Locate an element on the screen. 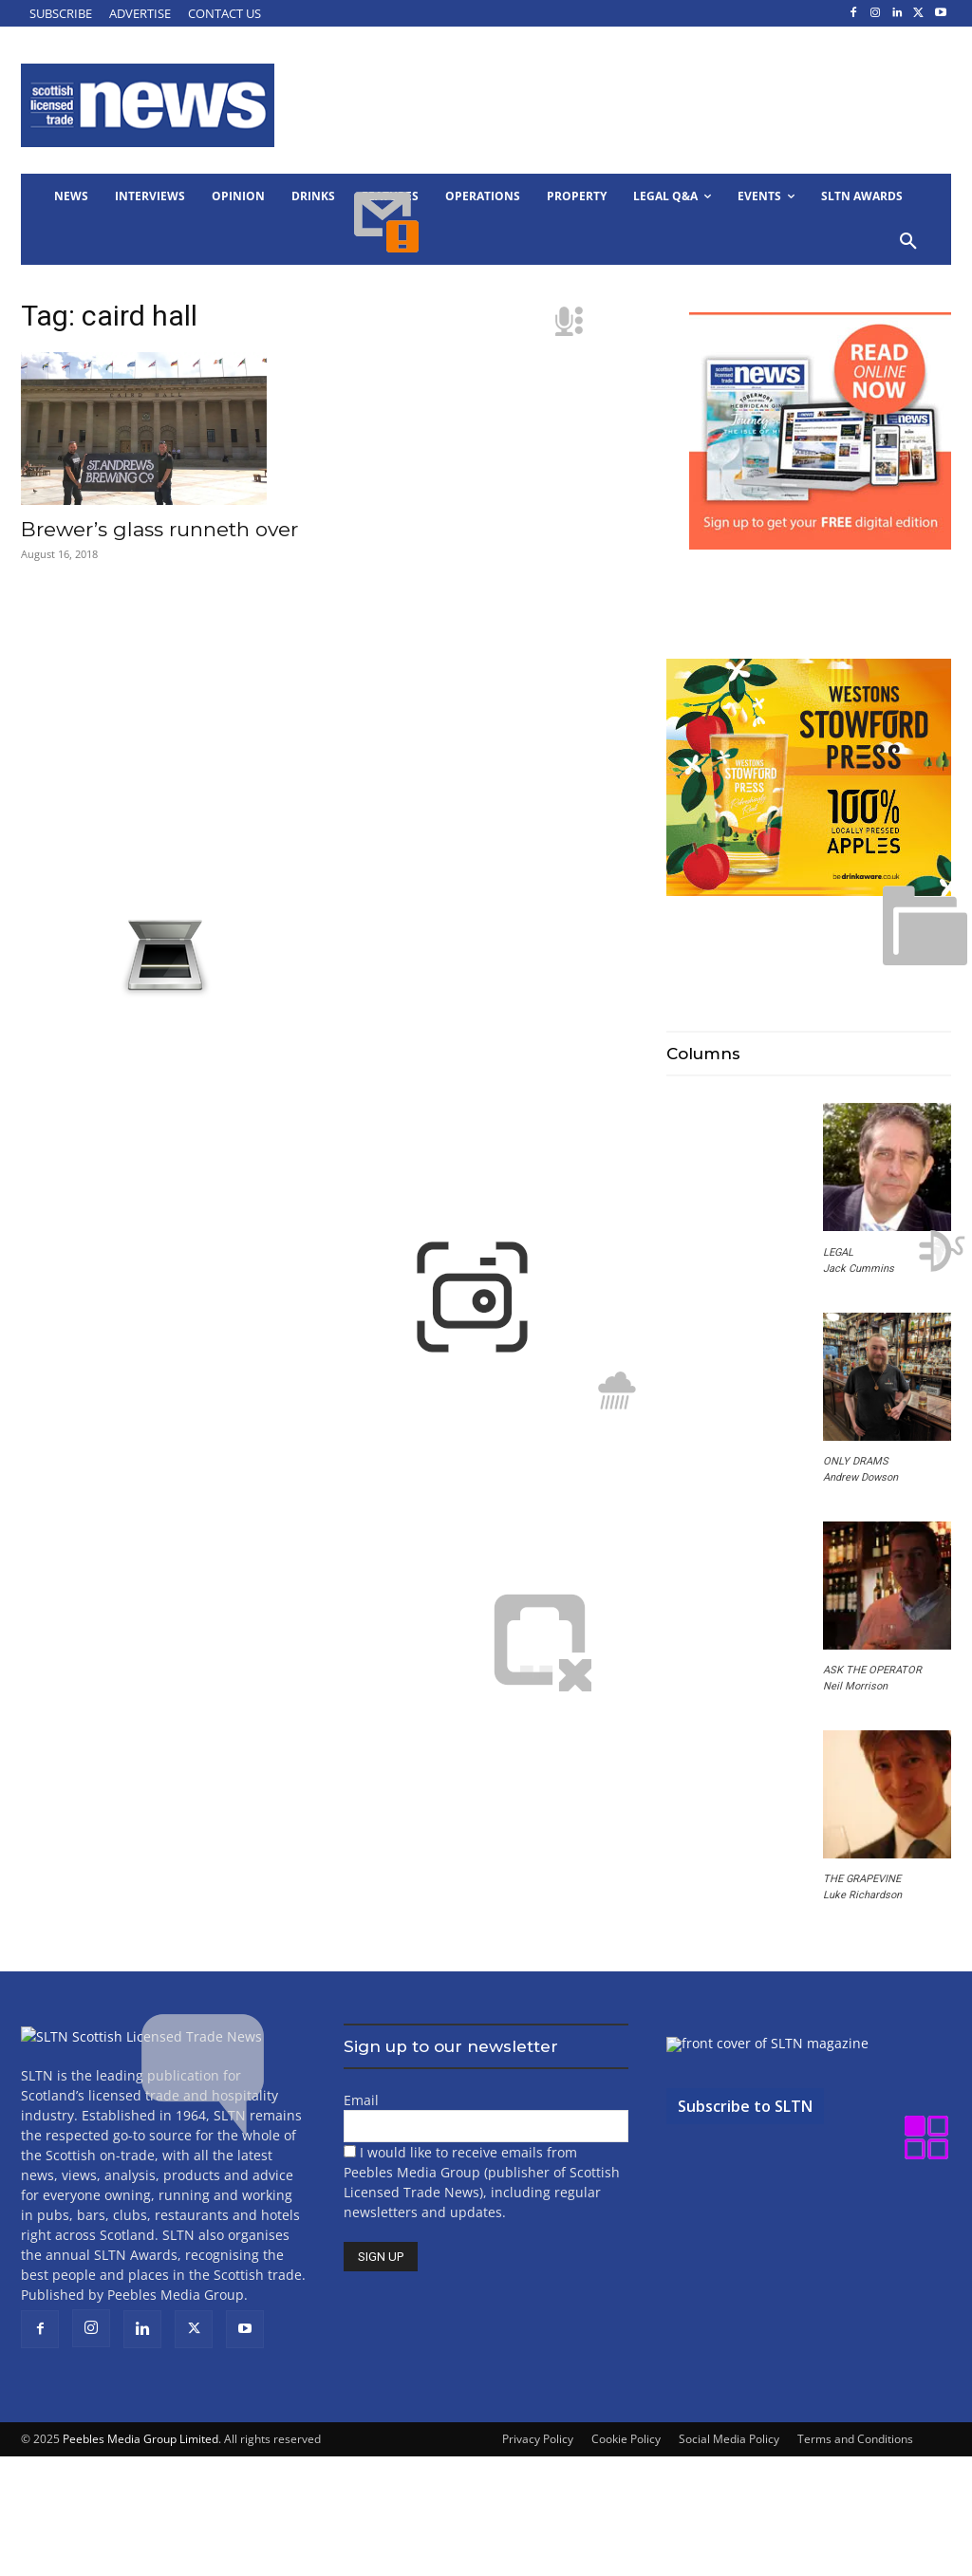 The width and height of the screenshot is (972, 2576). access desktop folder is located at coordinates (925, 923).